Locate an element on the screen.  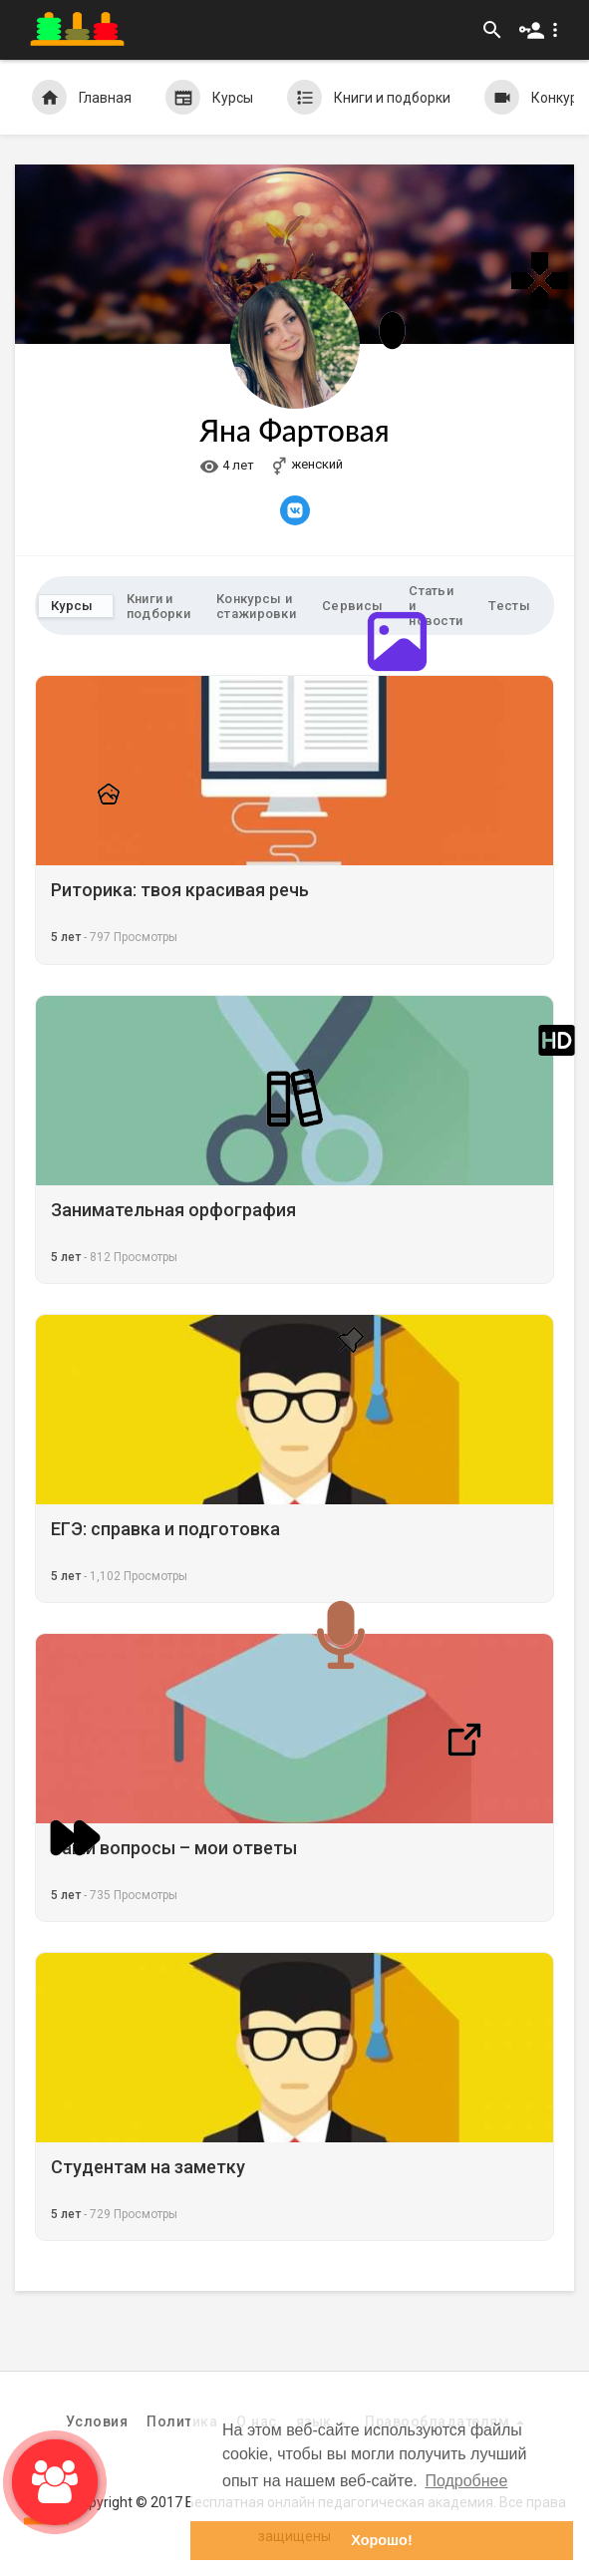
tap to start voice recording is located at coordinates (341, 1635).